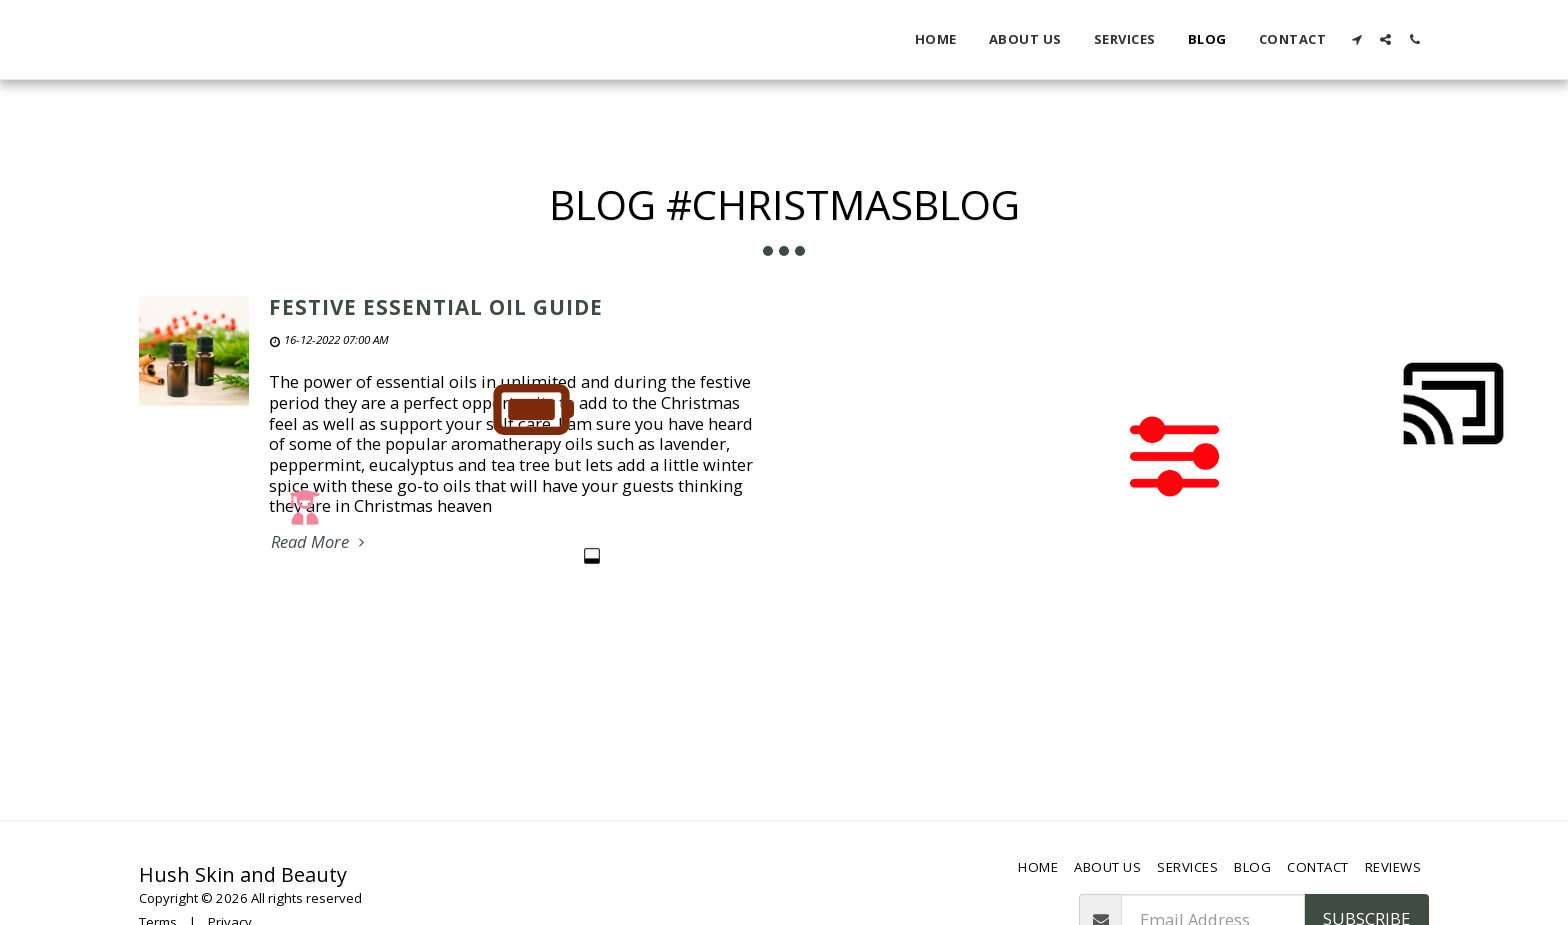 The height and width of the screenshot is (925, 1568). What do you see at coordinates (305, 508) in the screenshot?
I see `view student or graduate profile` at bounding box center [305, 508].